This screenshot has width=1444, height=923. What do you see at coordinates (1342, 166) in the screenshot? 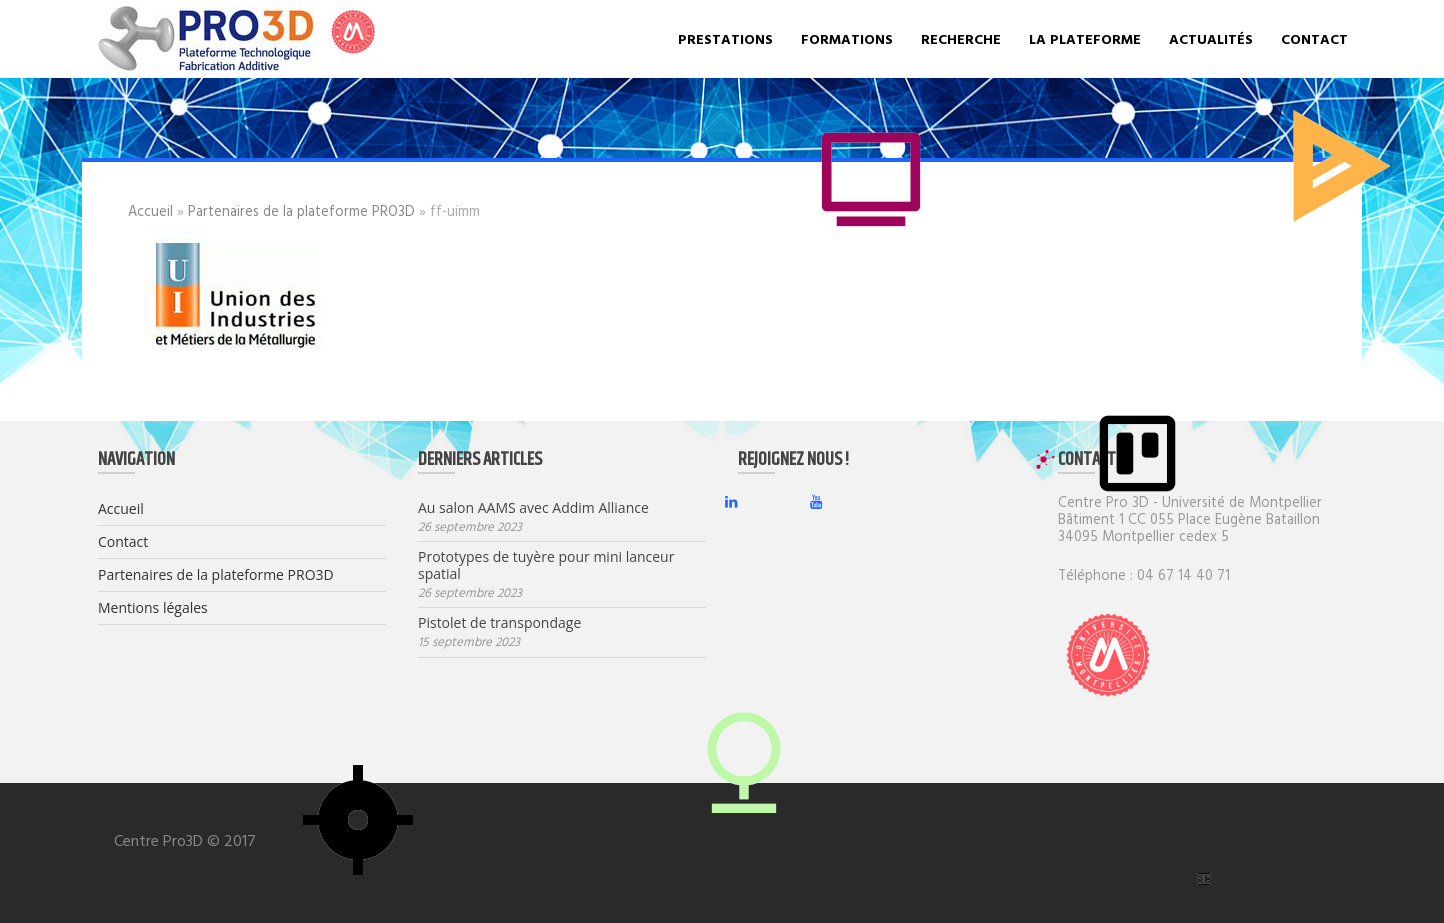
I see `open asciinema terminal recording player` at bounding box center [1342, 166].